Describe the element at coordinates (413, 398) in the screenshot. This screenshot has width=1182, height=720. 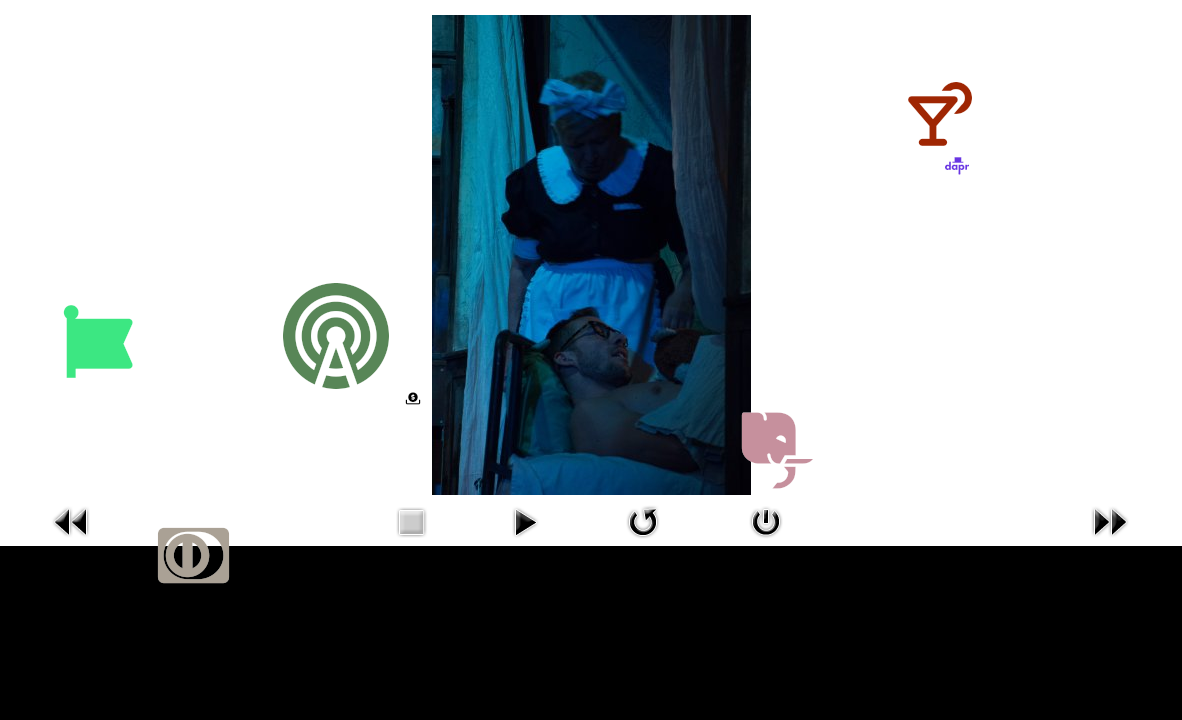
I see `make a donation` at that location.